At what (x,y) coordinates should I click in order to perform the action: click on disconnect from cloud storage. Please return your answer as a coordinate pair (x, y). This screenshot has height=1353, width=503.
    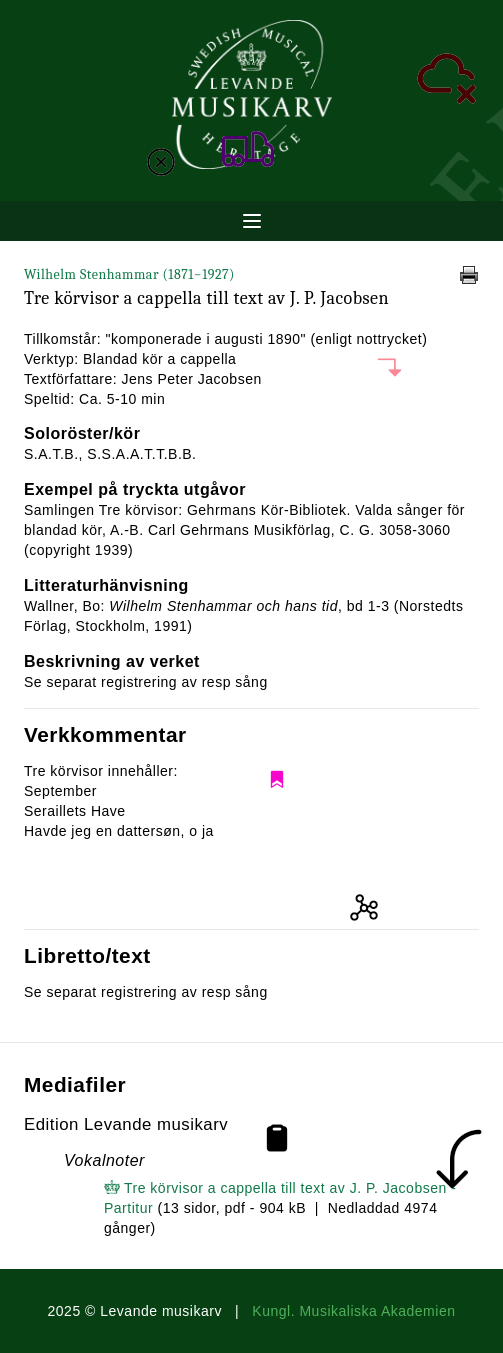
    Looking at the image, I should click on (446, 74).